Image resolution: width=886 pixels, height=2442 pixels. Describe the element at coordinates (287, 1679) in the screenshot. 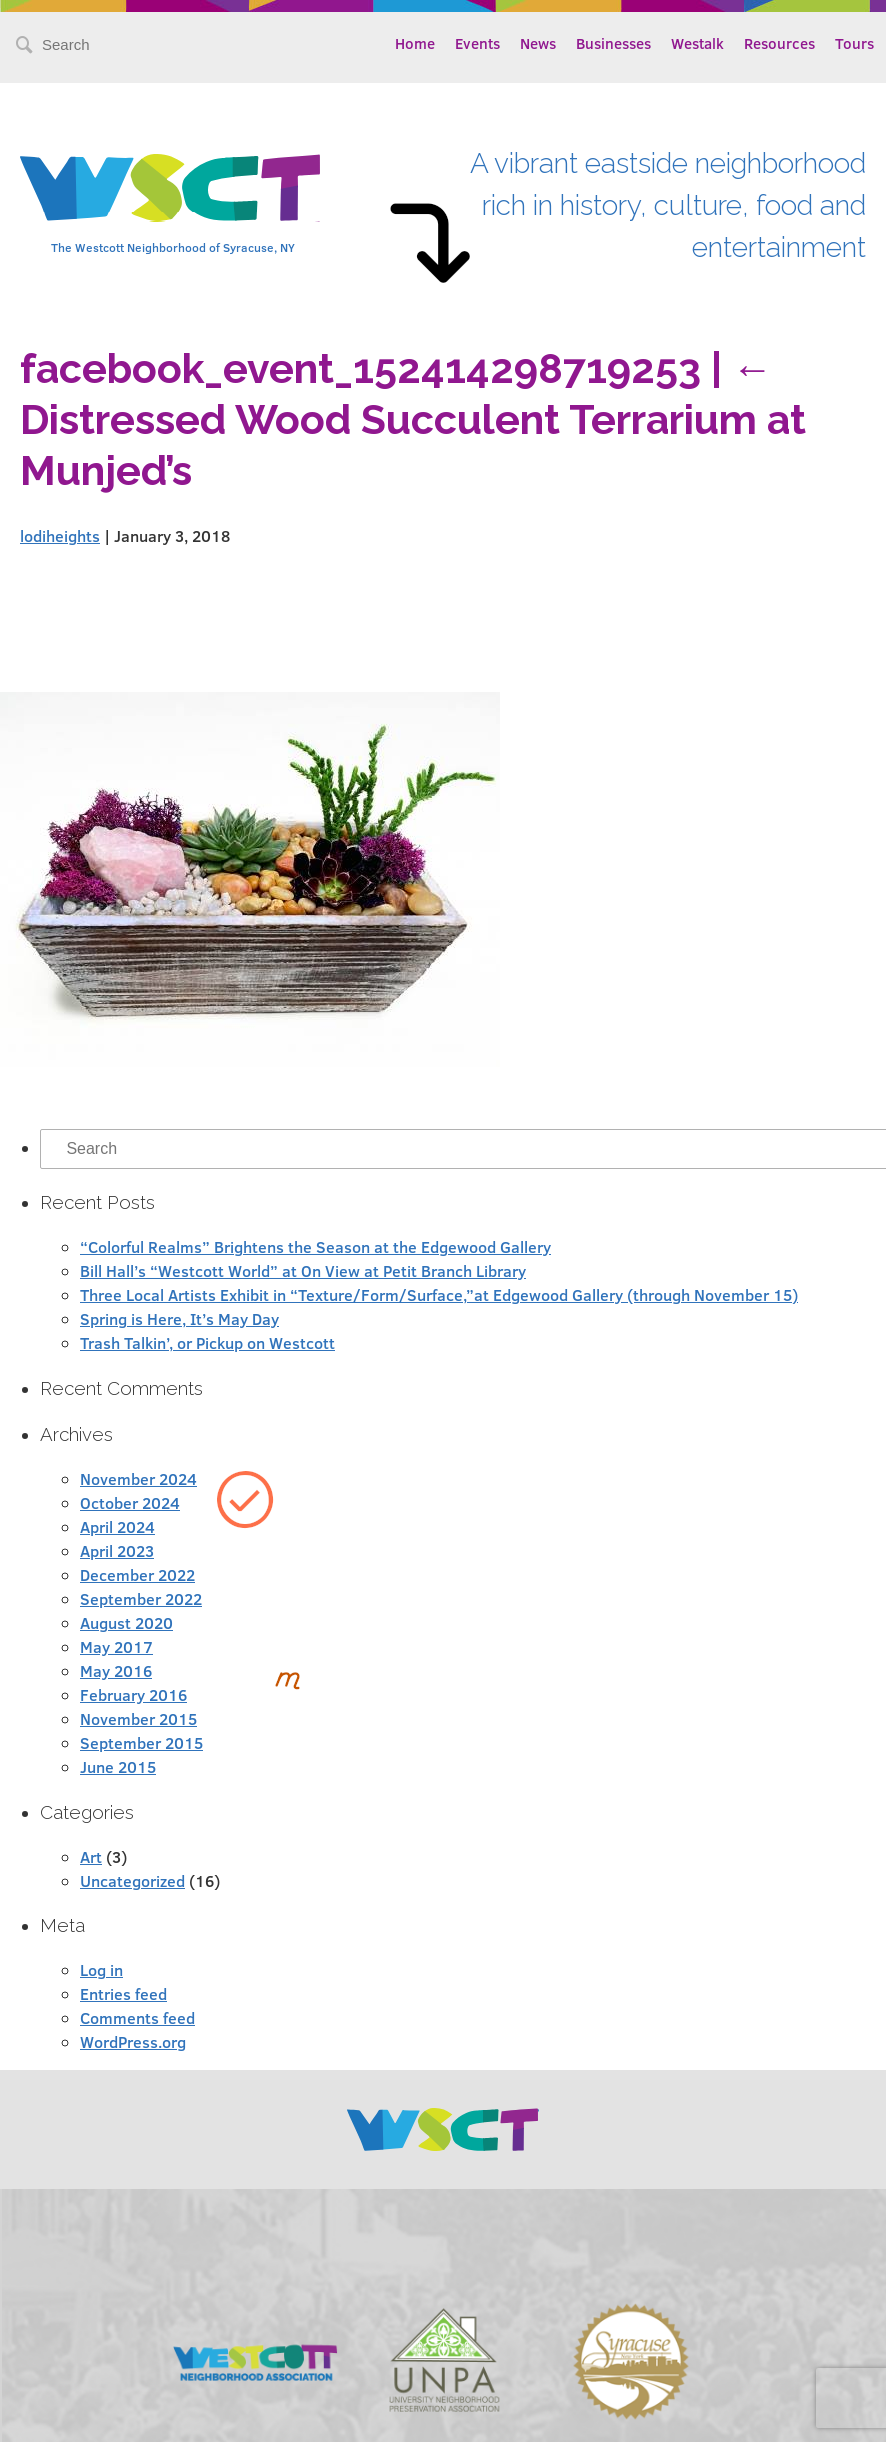

I see `open the Meetup app` at that location.